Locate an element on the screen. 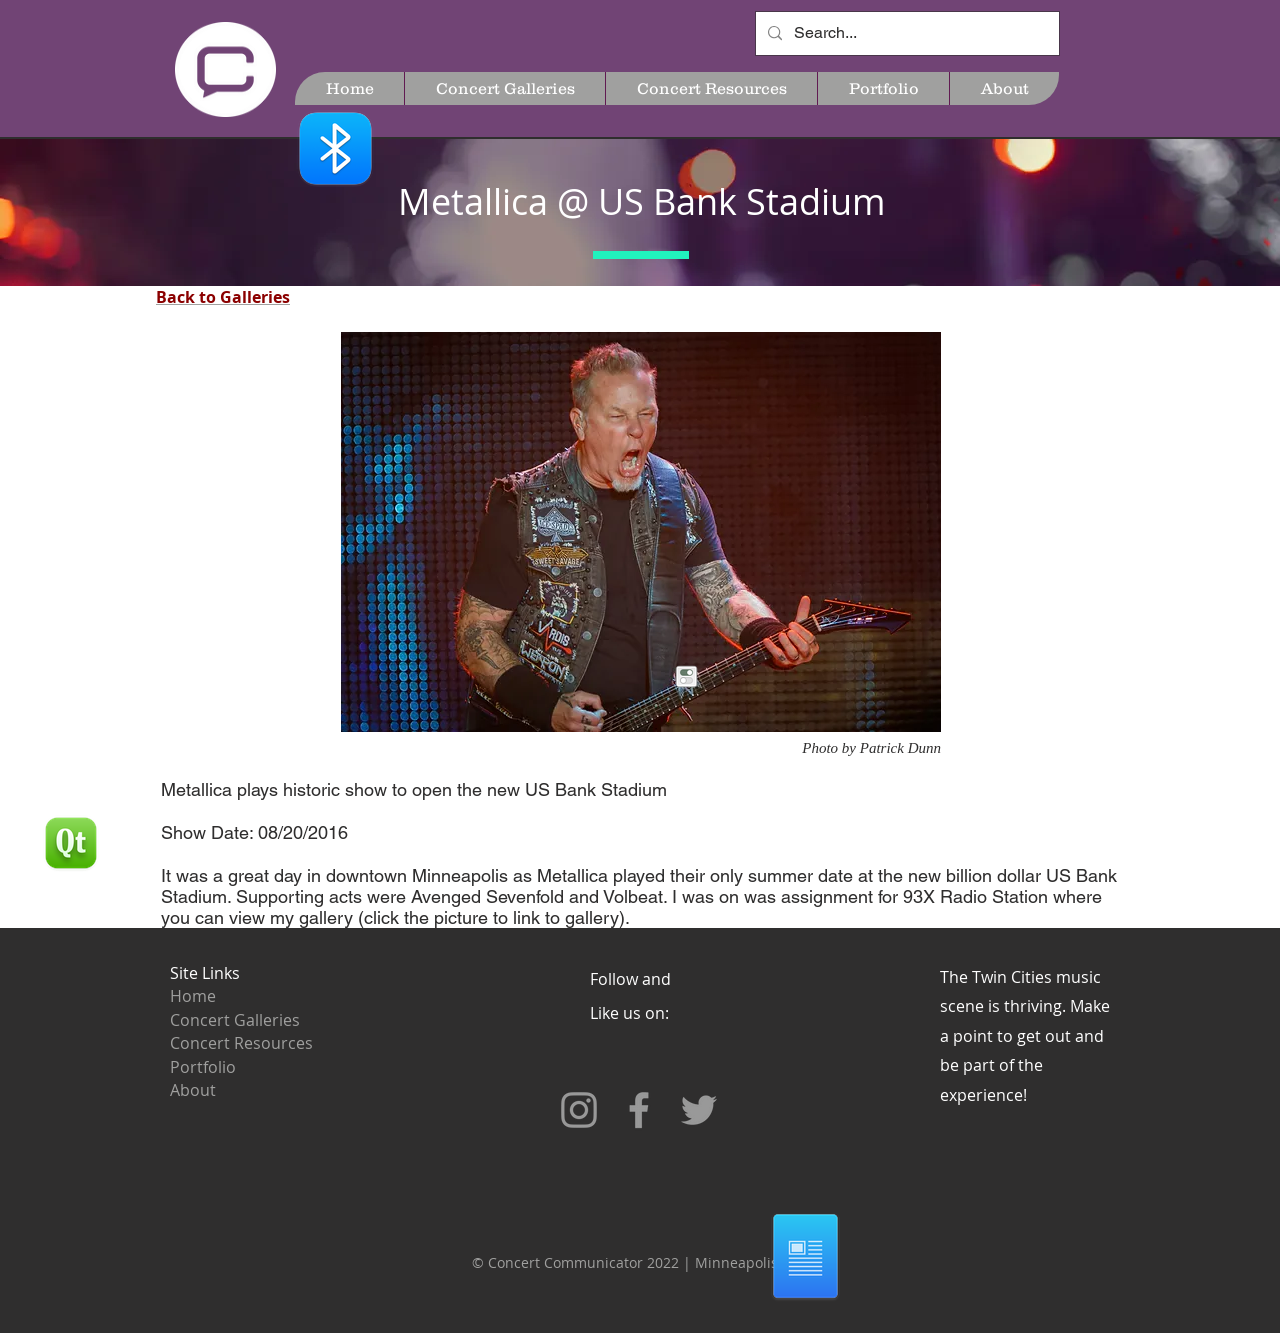 The height and width of the screenshot is (1333, 1280). open Qt application framework is located at coordinates (71, 843).